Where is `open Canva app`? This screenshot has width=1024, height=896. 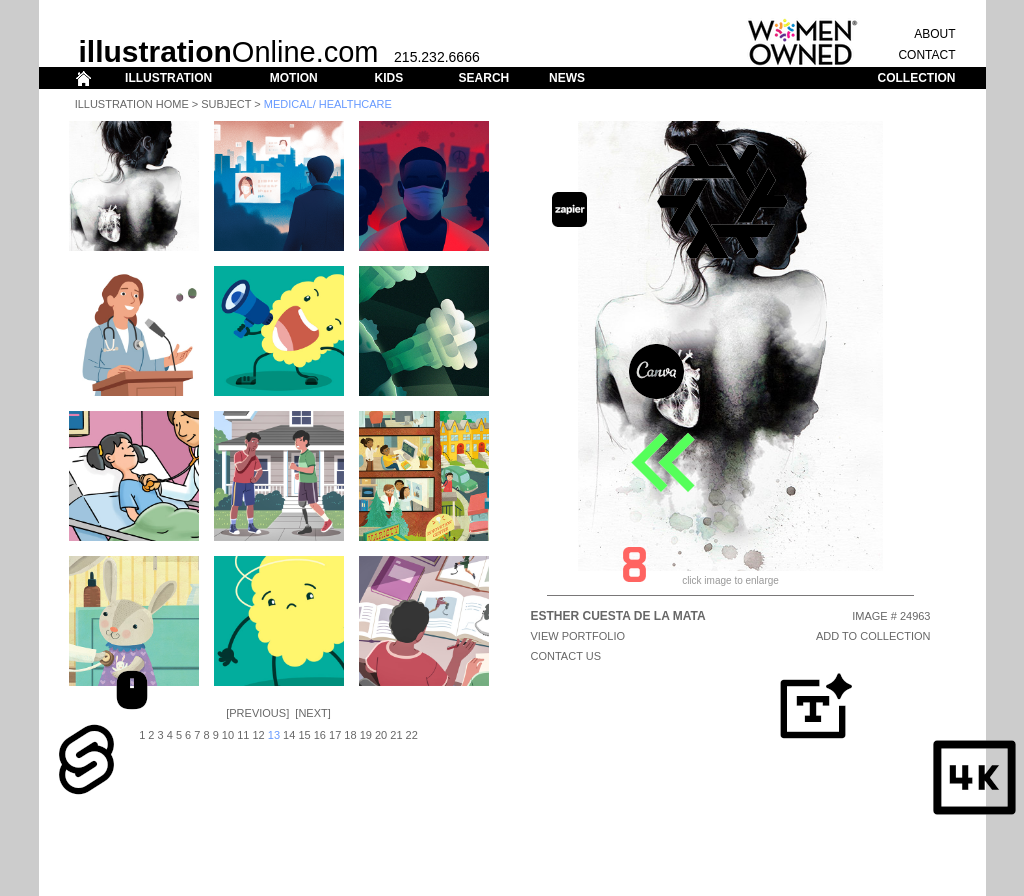
open Canva app is located at coordinates (656, 371).